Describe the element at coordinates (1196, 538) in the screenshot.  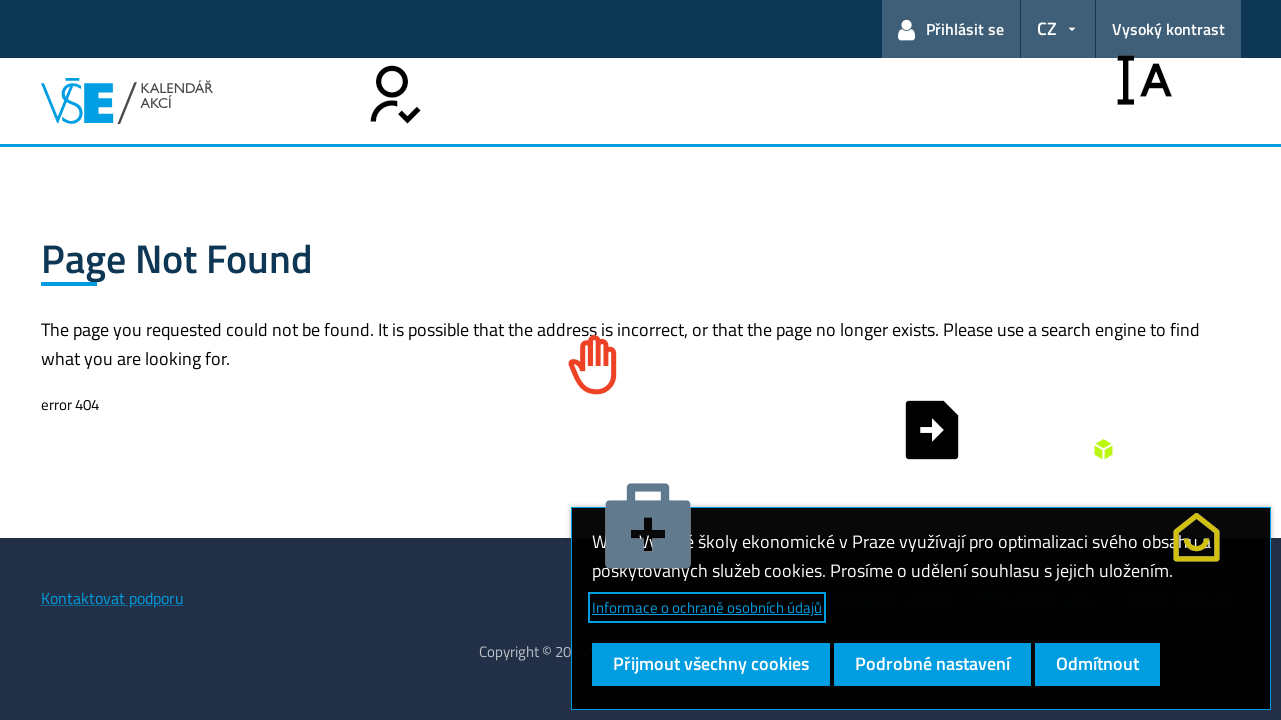
I see `return to home screen` at that location.